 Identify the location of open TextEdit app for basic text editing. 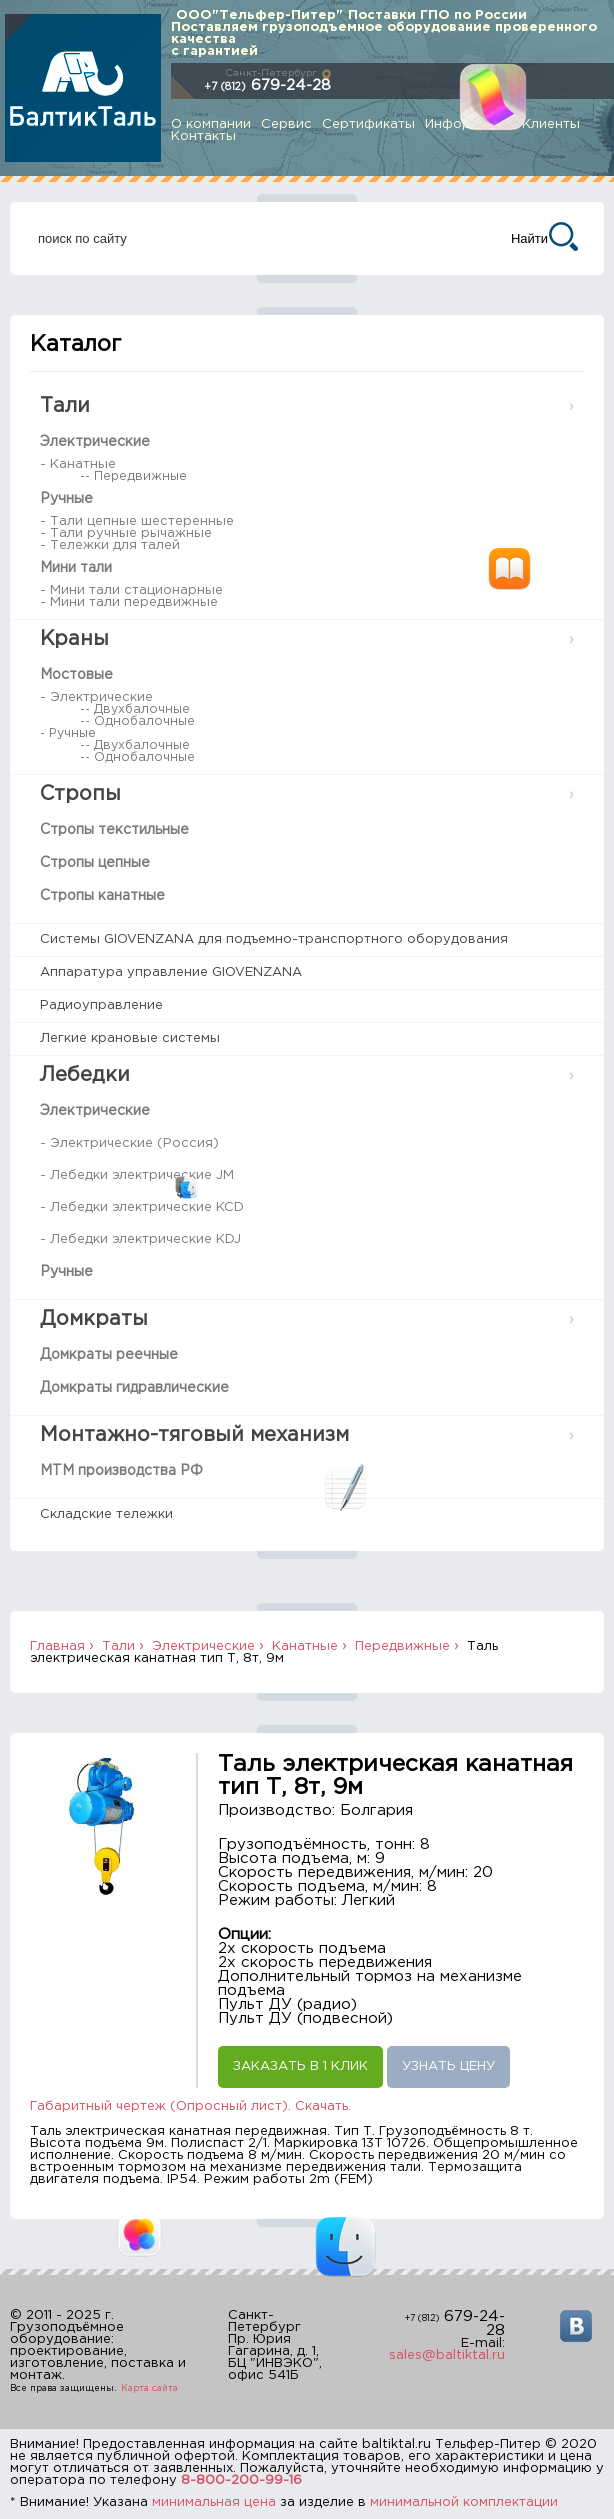
(345, 1488).